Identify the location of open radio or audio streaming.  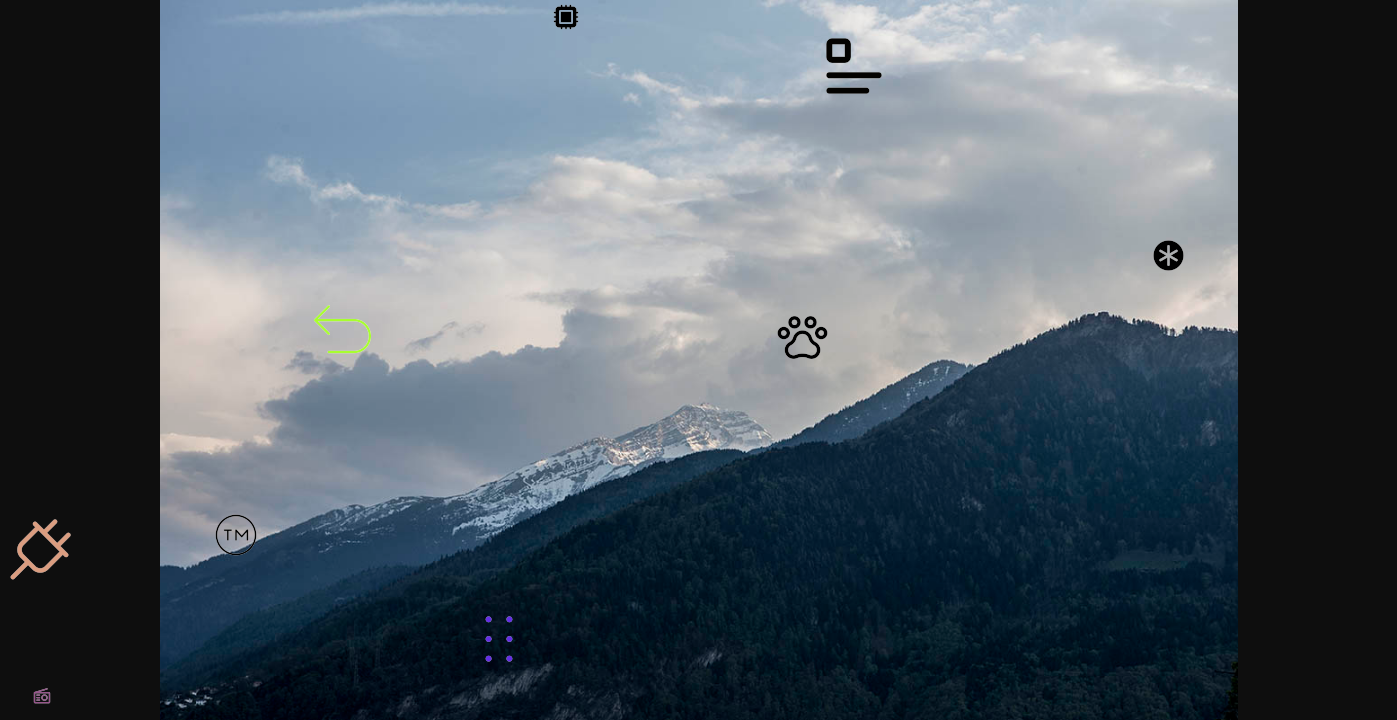
(42, 697).